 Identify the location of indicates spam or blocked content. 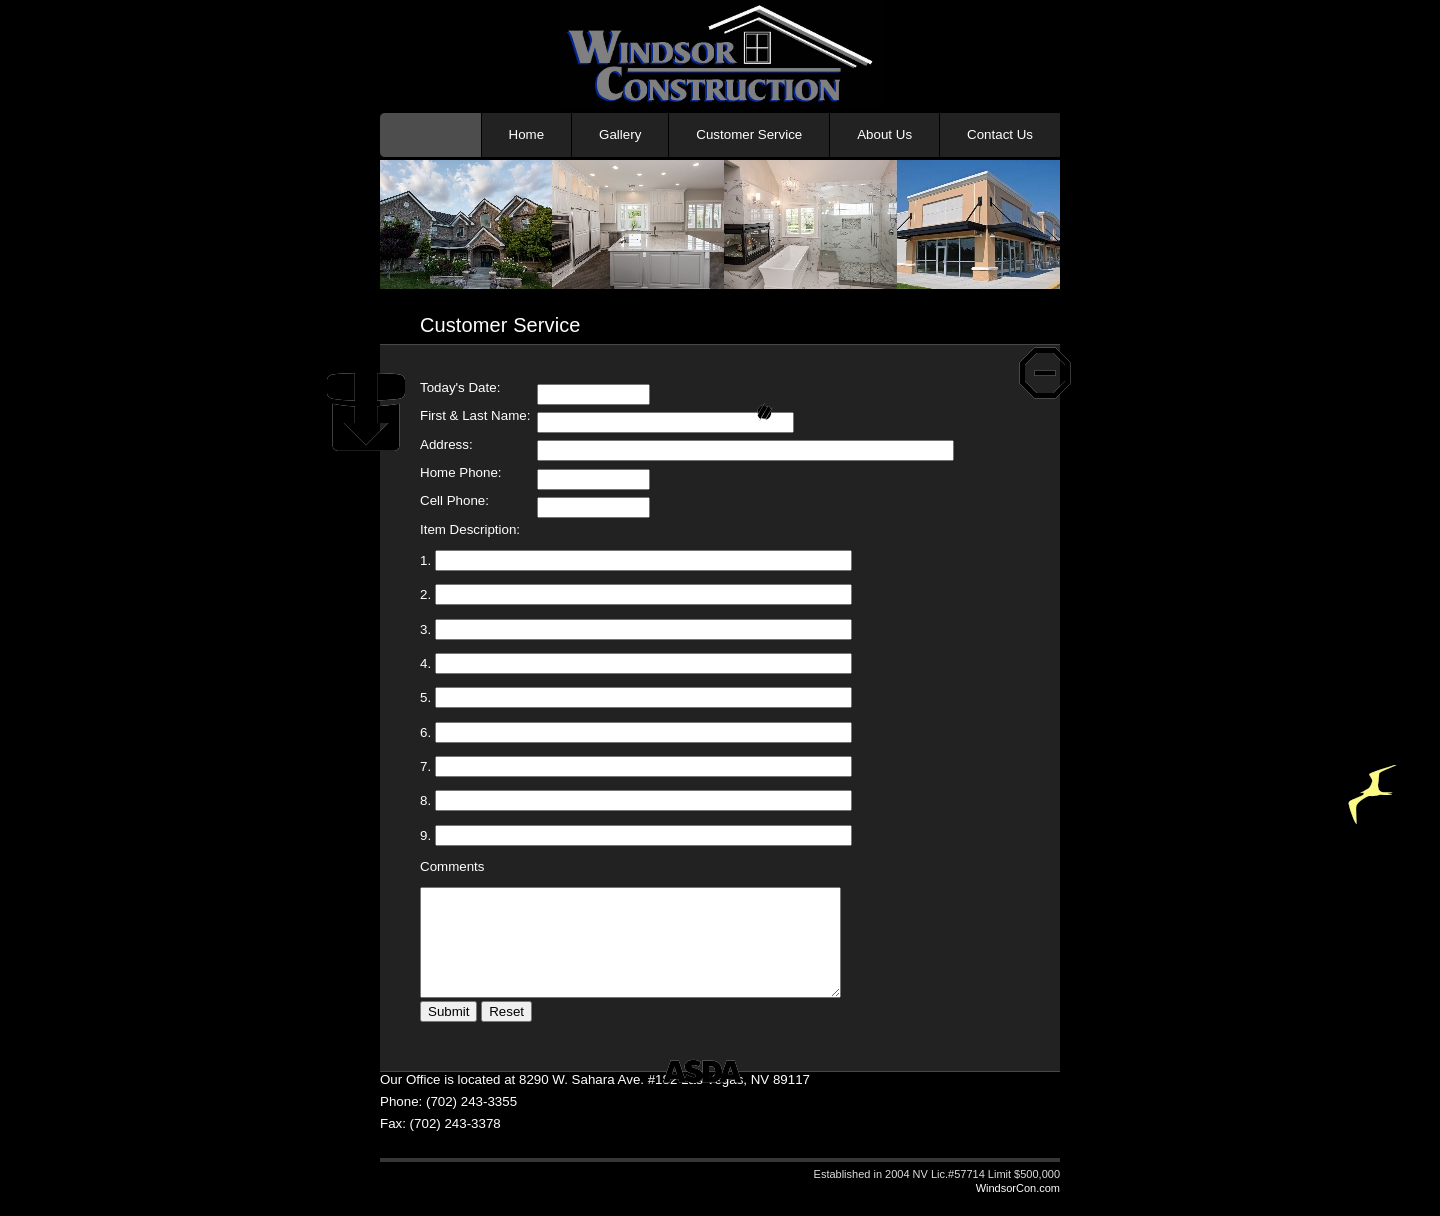
(1045, 373).